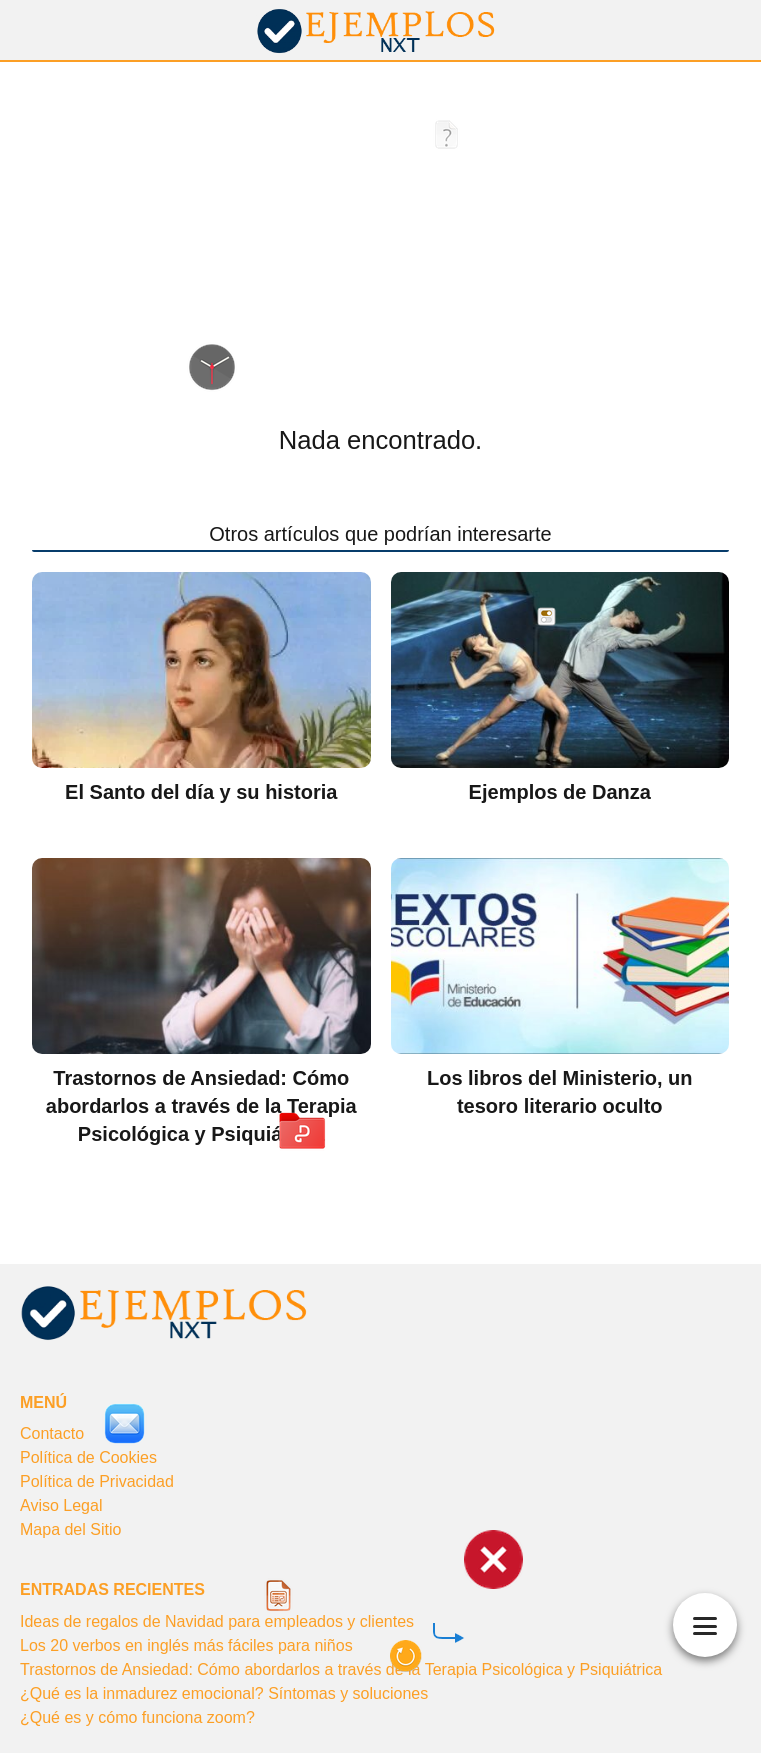 This screenshot has height=1753, width=761. What do you see at coordinates (446, 134) in the screenshot?
I see `unknown or unrecognized file type` at bounding box center [446, 134].